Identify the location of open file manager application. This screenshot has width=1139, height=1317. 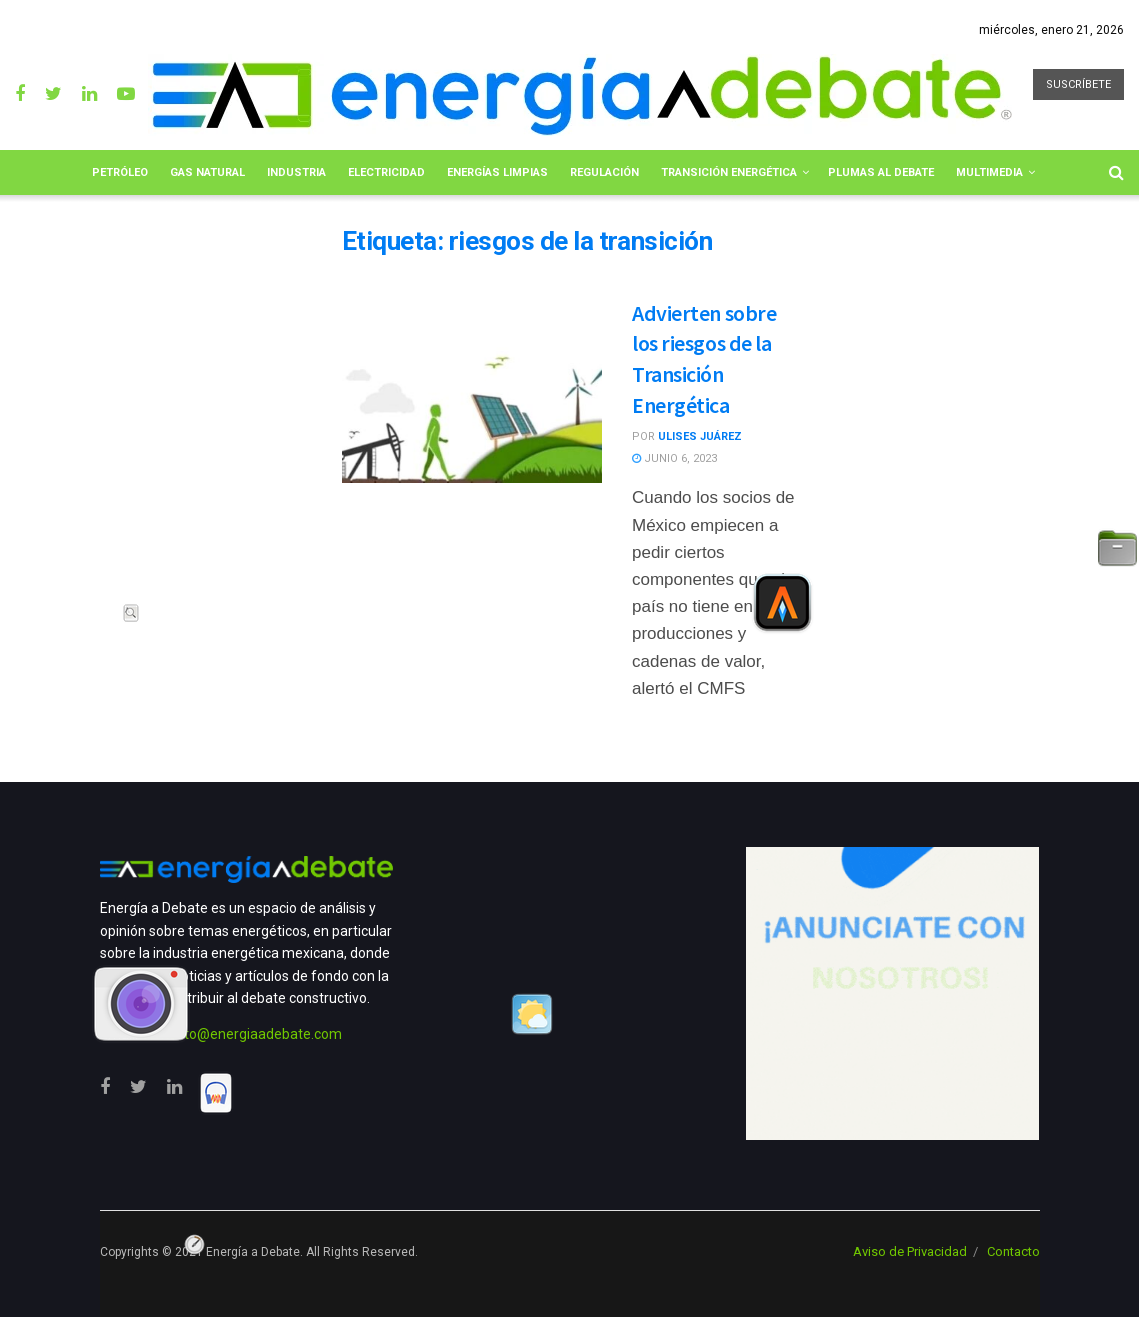
(1117, 547).